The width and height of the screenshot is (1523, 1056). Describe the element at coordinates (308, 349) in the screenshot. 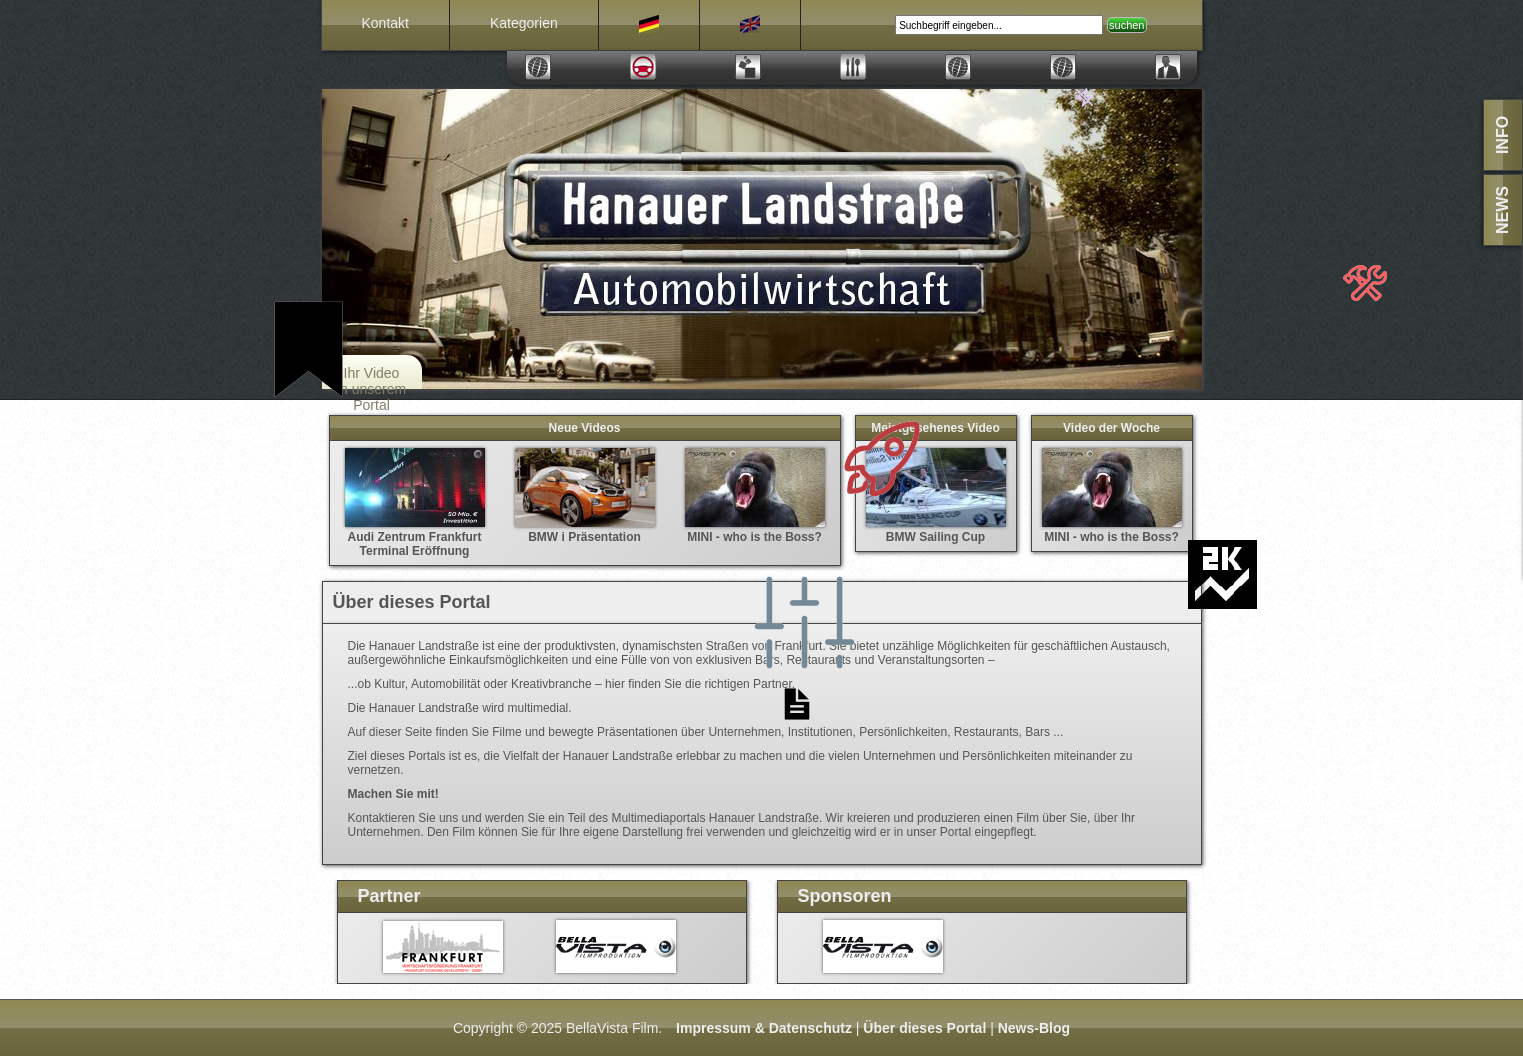

I see `save this item for later` at that location.